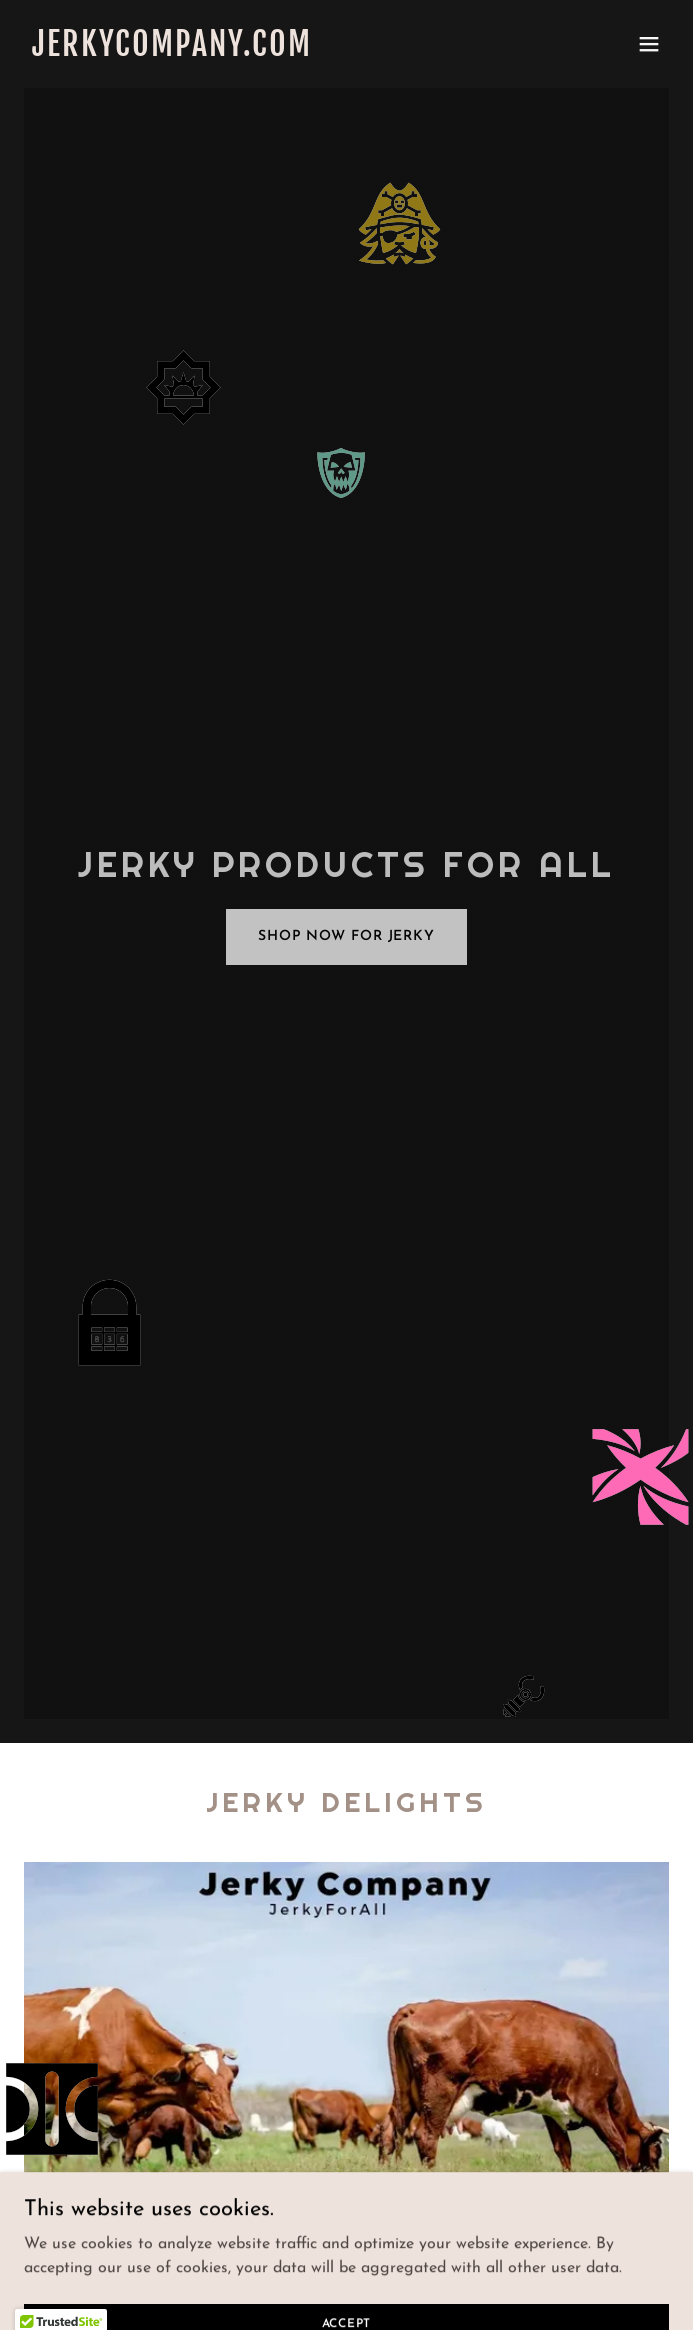 This screenshot has width=693, height=2330. Describe the element at coordinates (109, 1322) in the screenshot. I see `set or manage a security passcode` at that location.